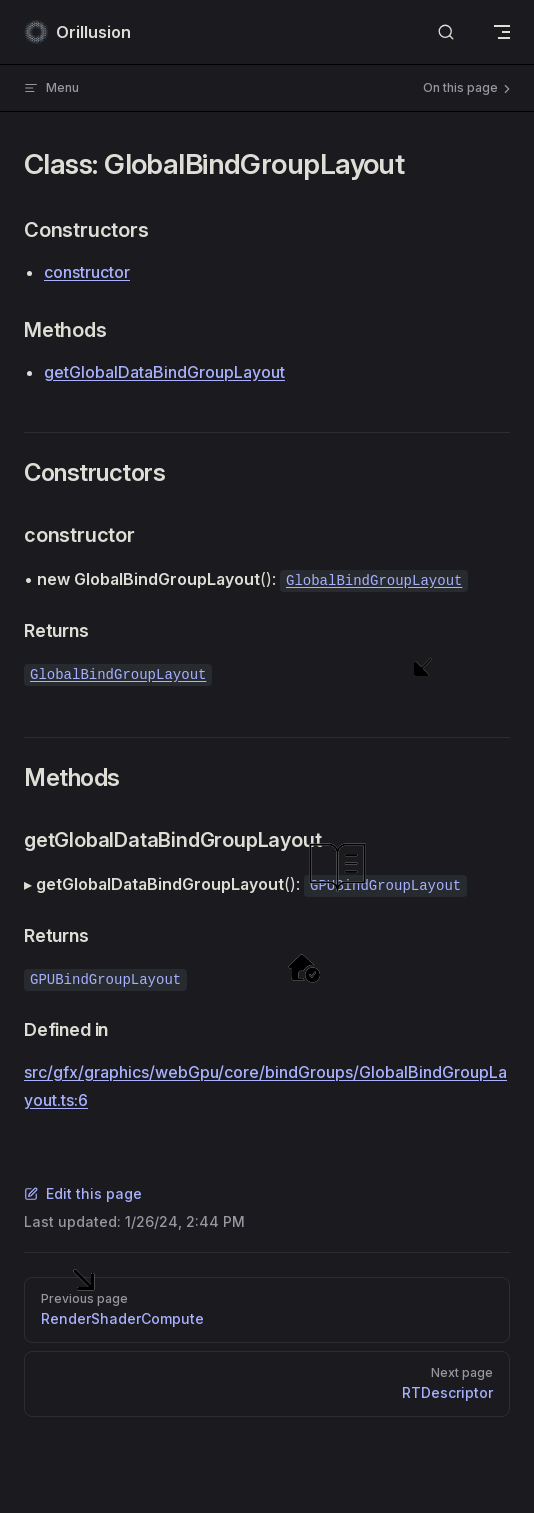  I want to click on home verification complete, so click(303, 967).